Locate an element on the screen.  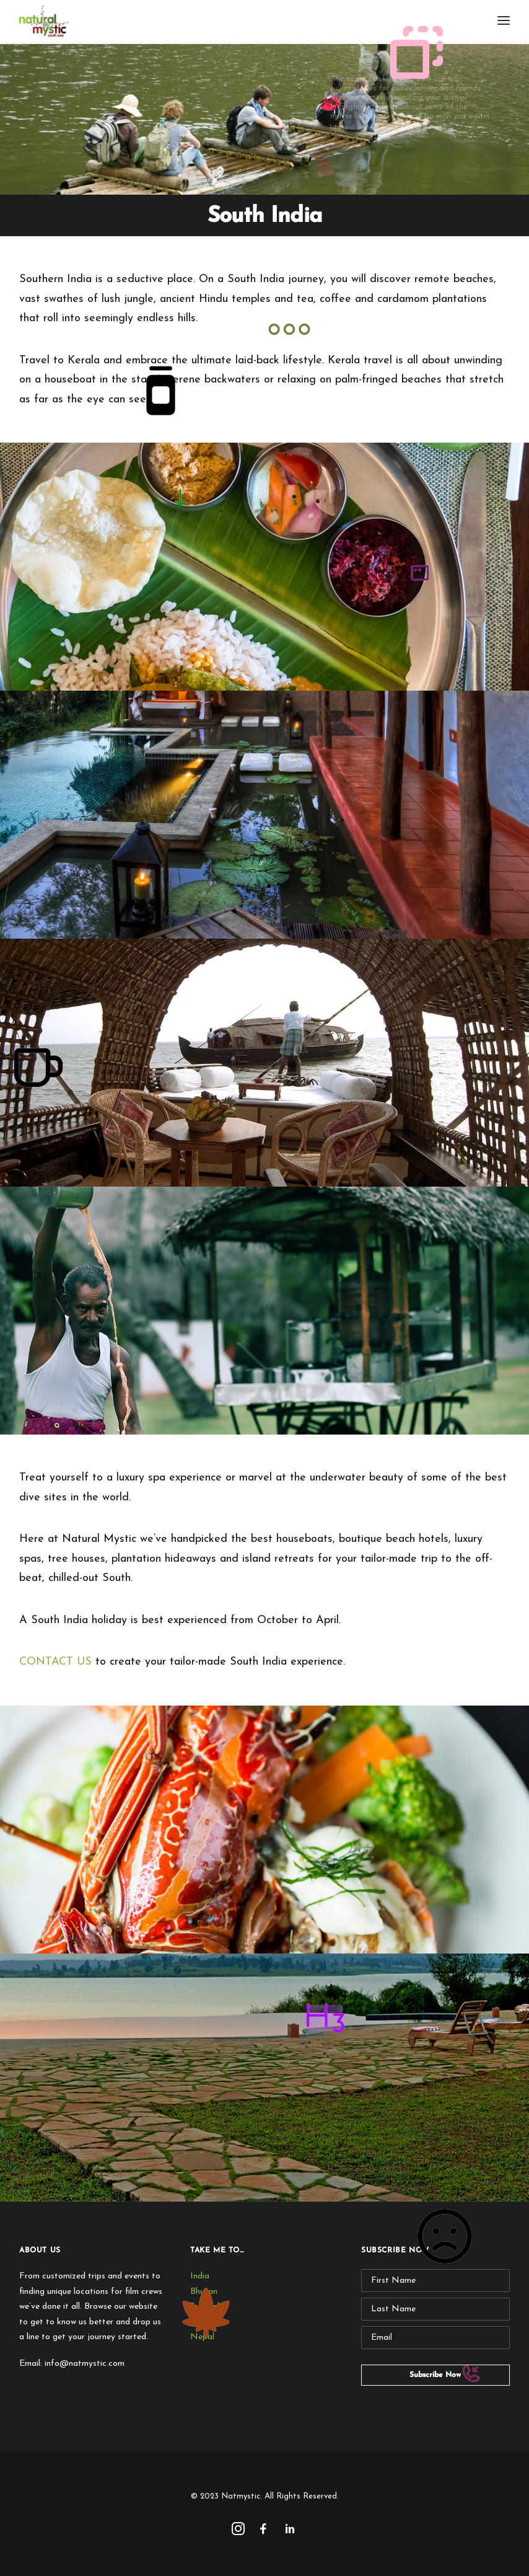
send selected element to back layer is located at coordinates (416, 52).